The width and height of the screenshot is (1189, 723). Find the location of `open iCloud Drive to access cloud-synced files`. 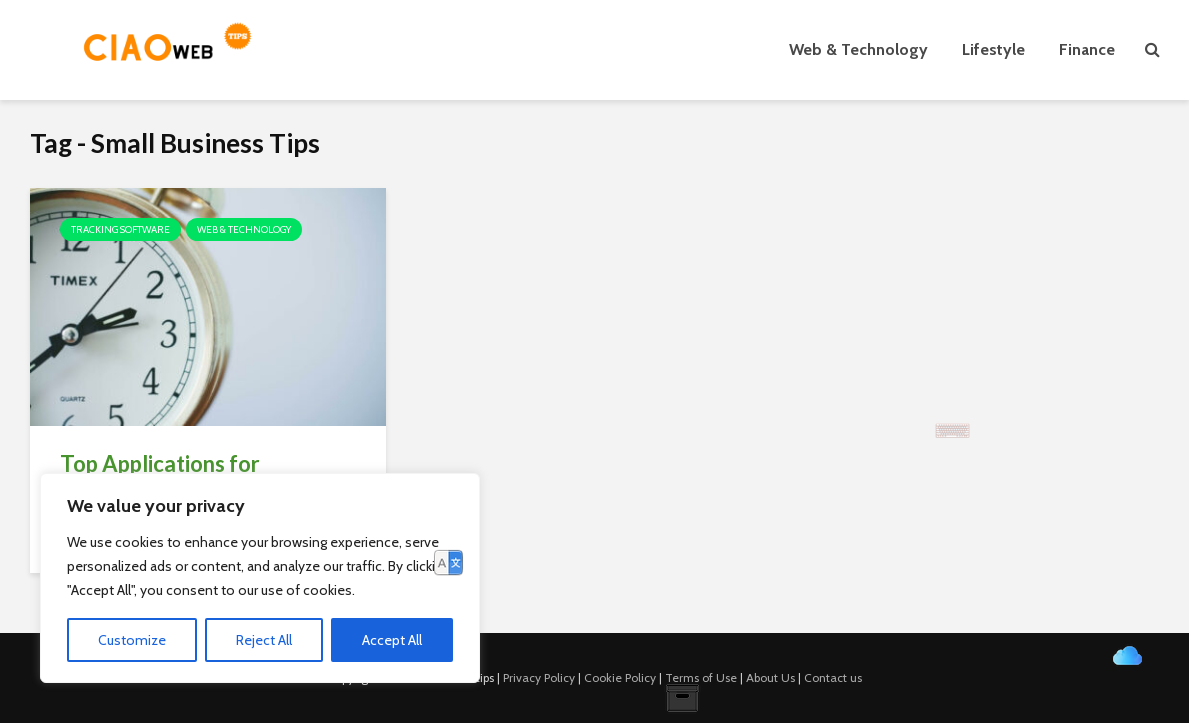

open iCloud Drive to access cloud-synced files is located at coordinates (1127, 655).